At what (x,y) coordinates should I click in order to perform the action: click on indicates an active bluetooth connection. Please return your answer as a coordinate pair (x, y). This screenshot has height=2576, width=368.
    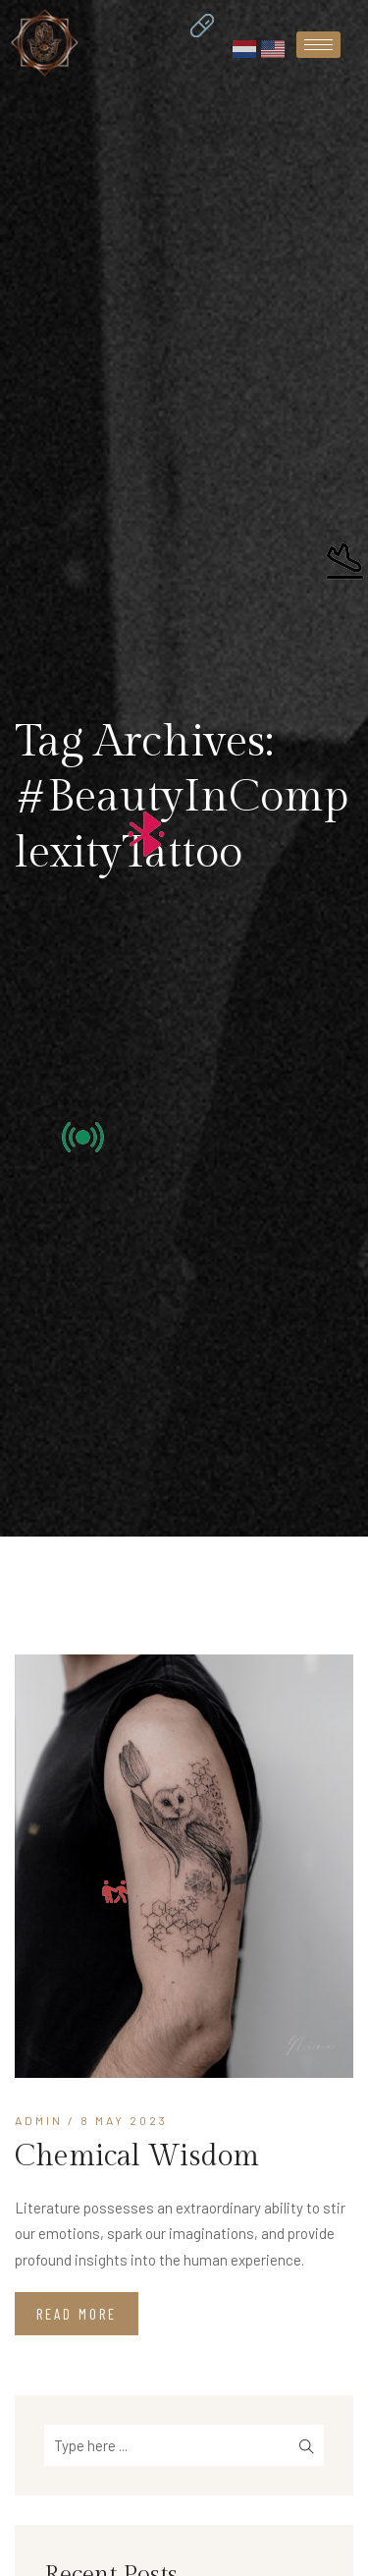
    Looking at the image, I should click on (145, 834).